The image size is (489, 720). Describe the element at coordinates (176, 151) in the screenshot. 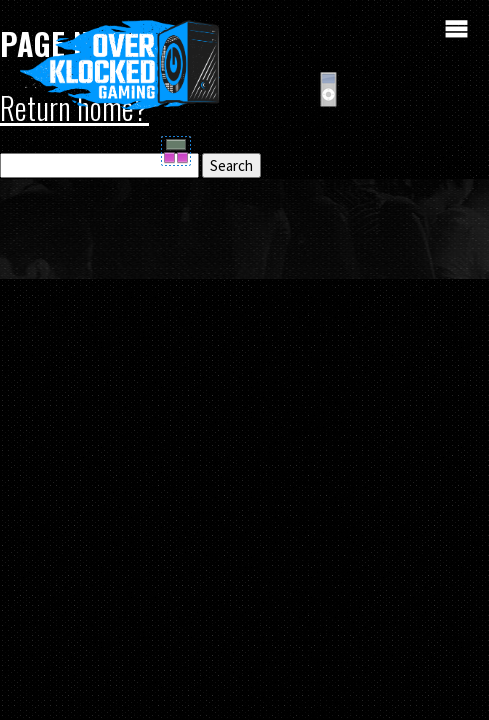

I see `select all items in the current view` at that location.